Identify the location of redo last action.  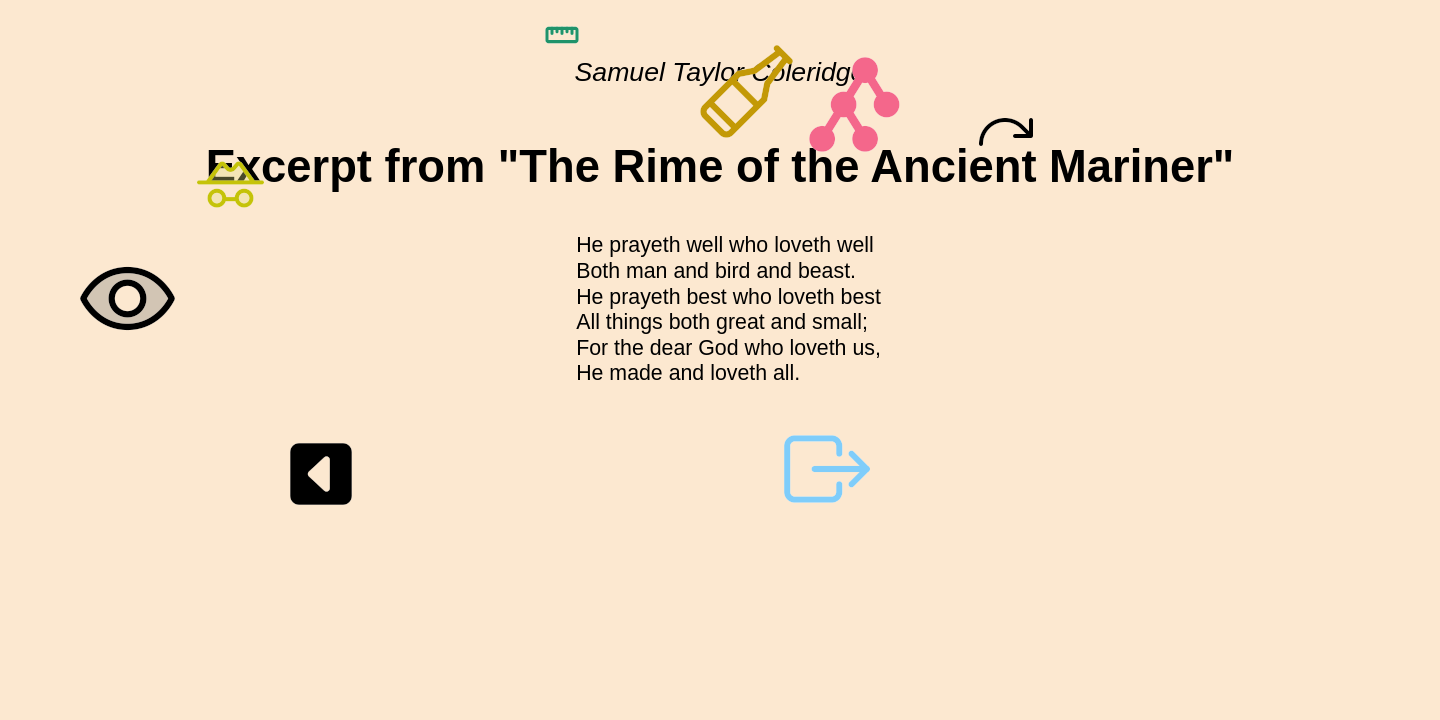
(1005, 130).